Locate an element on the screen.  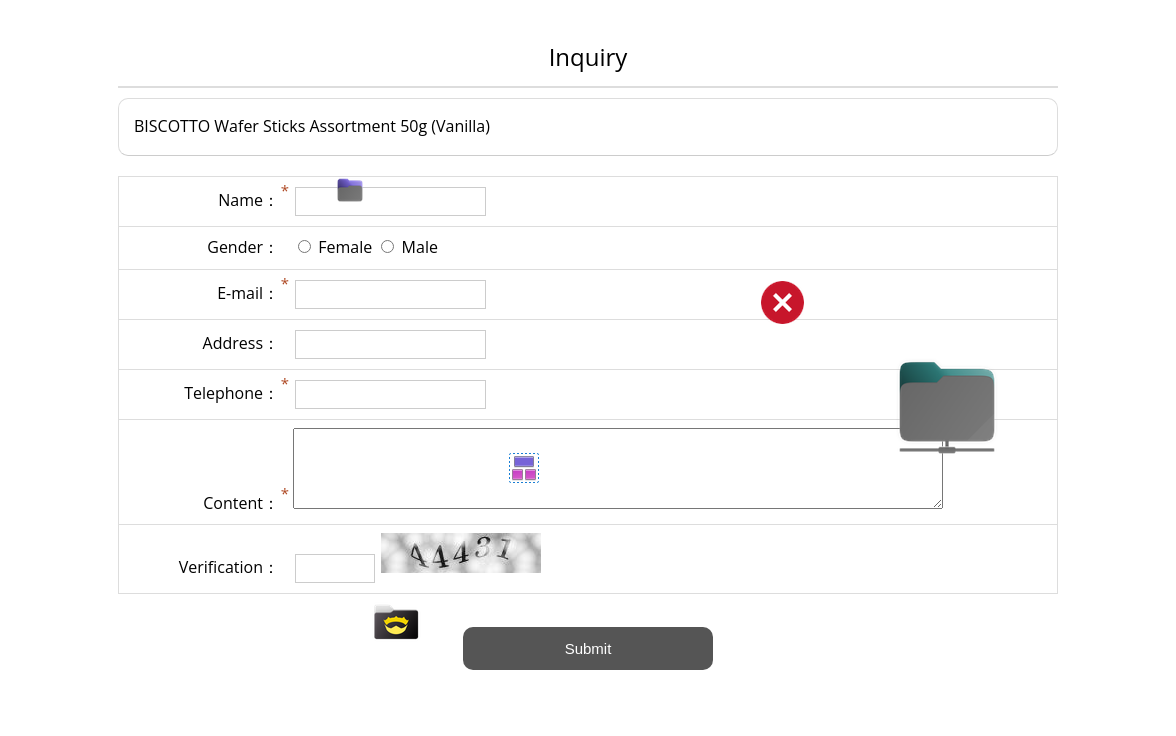
folder containing nim programming language projects is located at coordinates (396, 623).